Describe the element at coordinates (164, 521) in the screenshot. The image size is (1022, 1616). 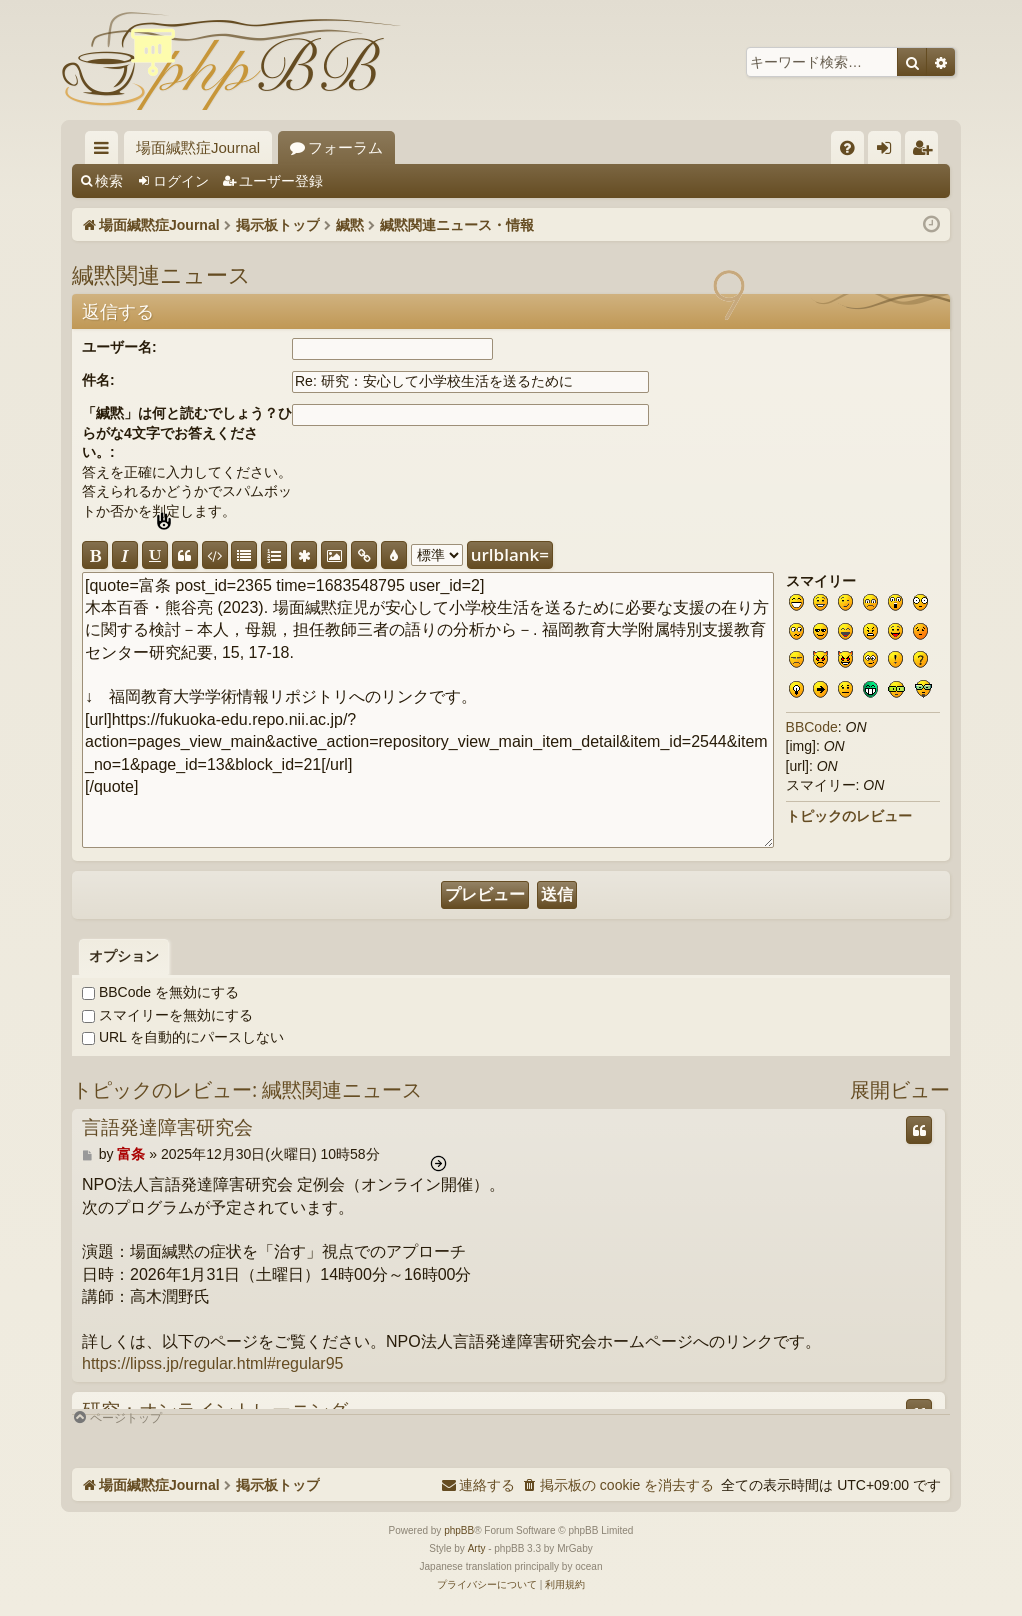
I see `access hand tracking or gesture recognition settings` at that location.